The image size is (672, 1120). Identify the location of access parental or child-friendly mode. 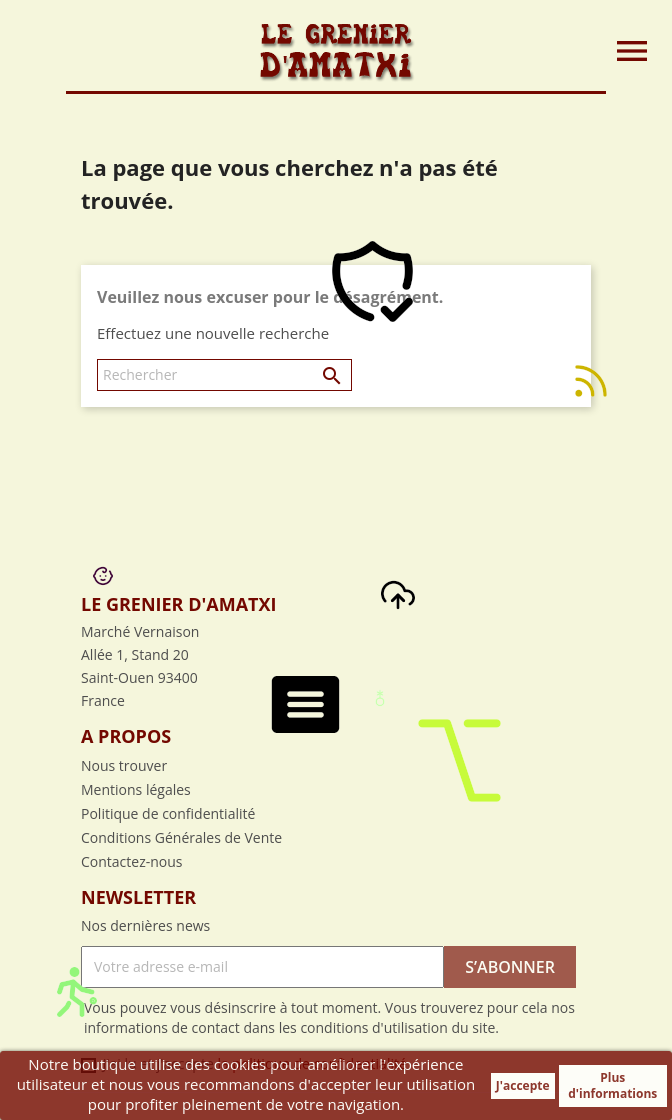
(103, 576).